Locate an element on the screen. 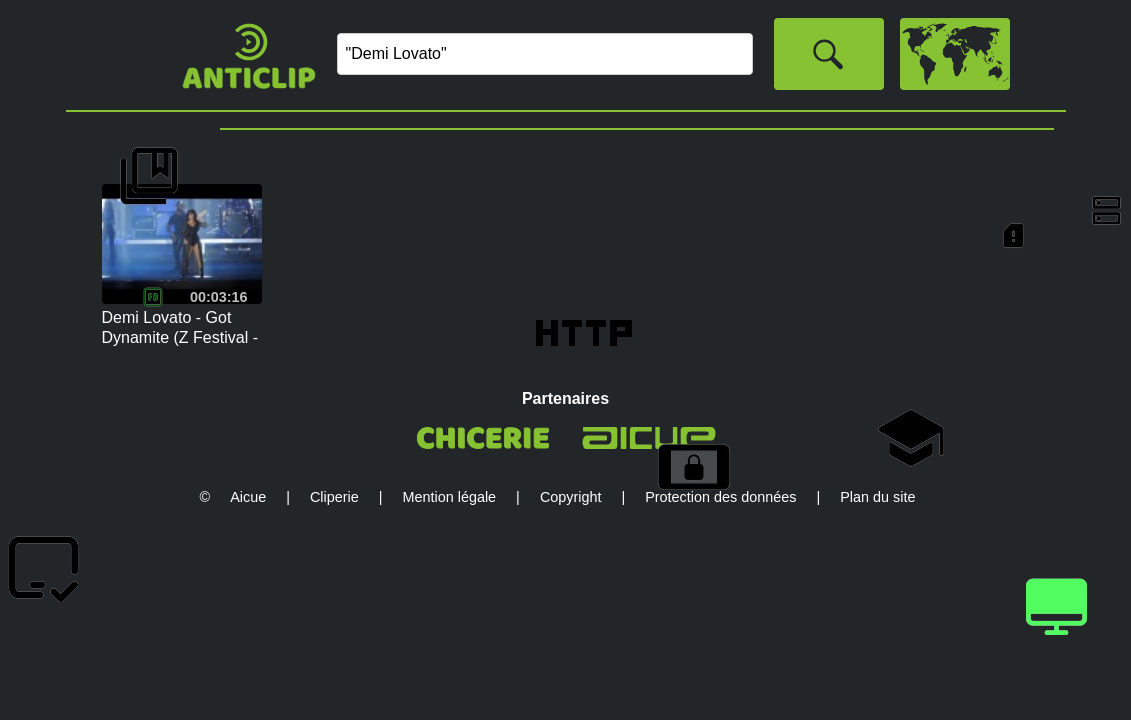 This screenshot has height=720, width=1131. tablet device successfully connected is located at coordinates (43, 567).